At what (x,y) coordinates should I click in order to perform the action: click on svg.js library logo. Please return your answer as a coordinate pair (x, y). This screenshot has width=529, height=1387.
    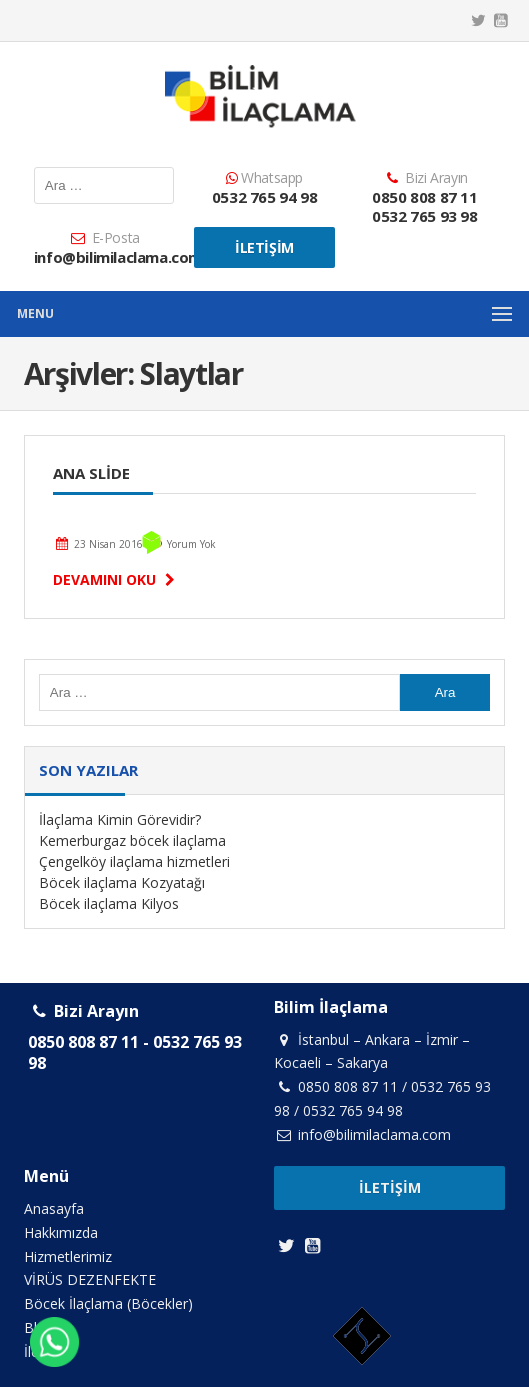
    Looking at the image, I should click on (362, 1336).